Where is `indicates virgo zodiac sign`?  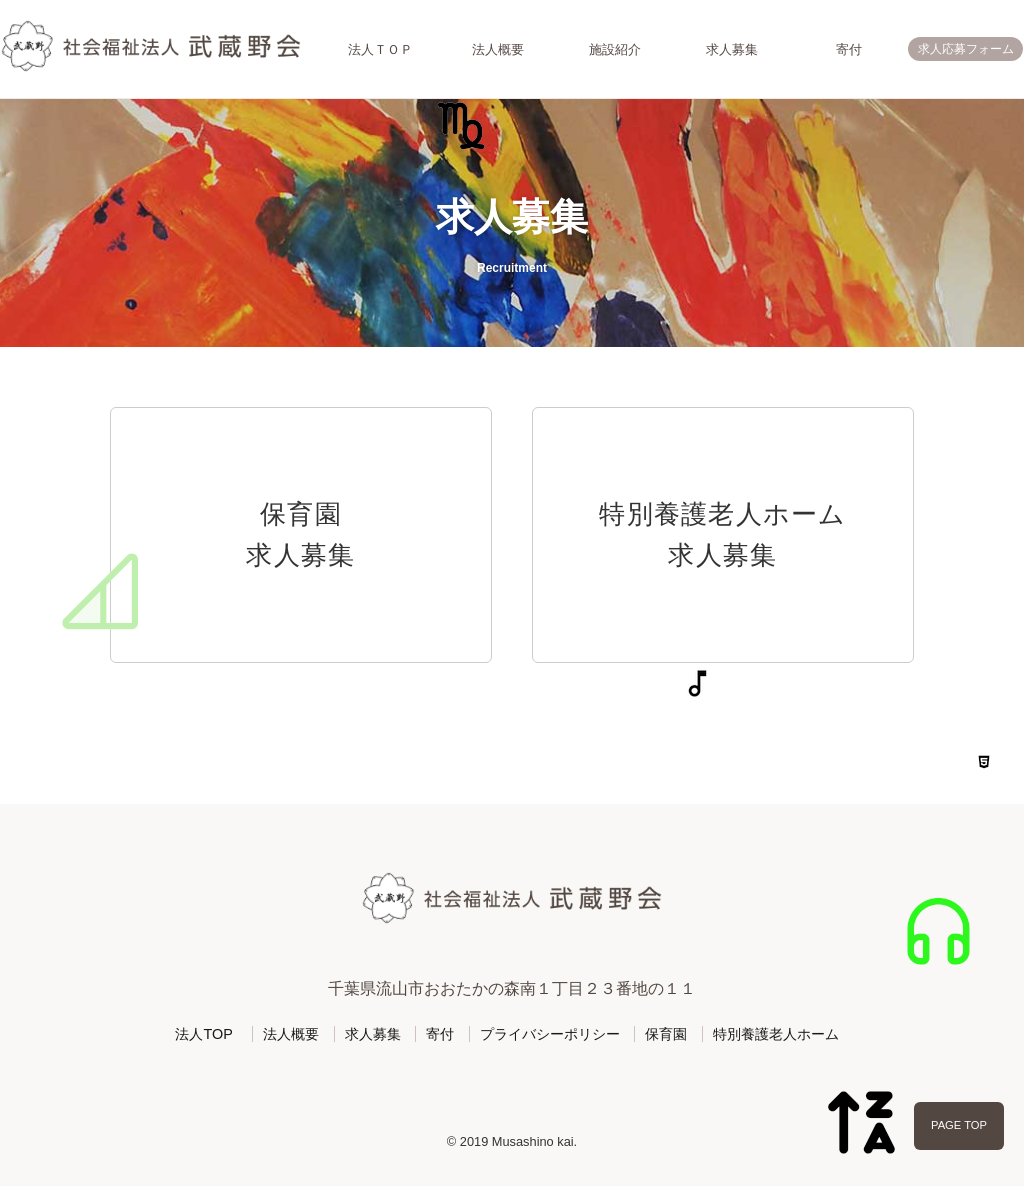
indicates virgo zodiac sign is located at coordinates (462, 124).